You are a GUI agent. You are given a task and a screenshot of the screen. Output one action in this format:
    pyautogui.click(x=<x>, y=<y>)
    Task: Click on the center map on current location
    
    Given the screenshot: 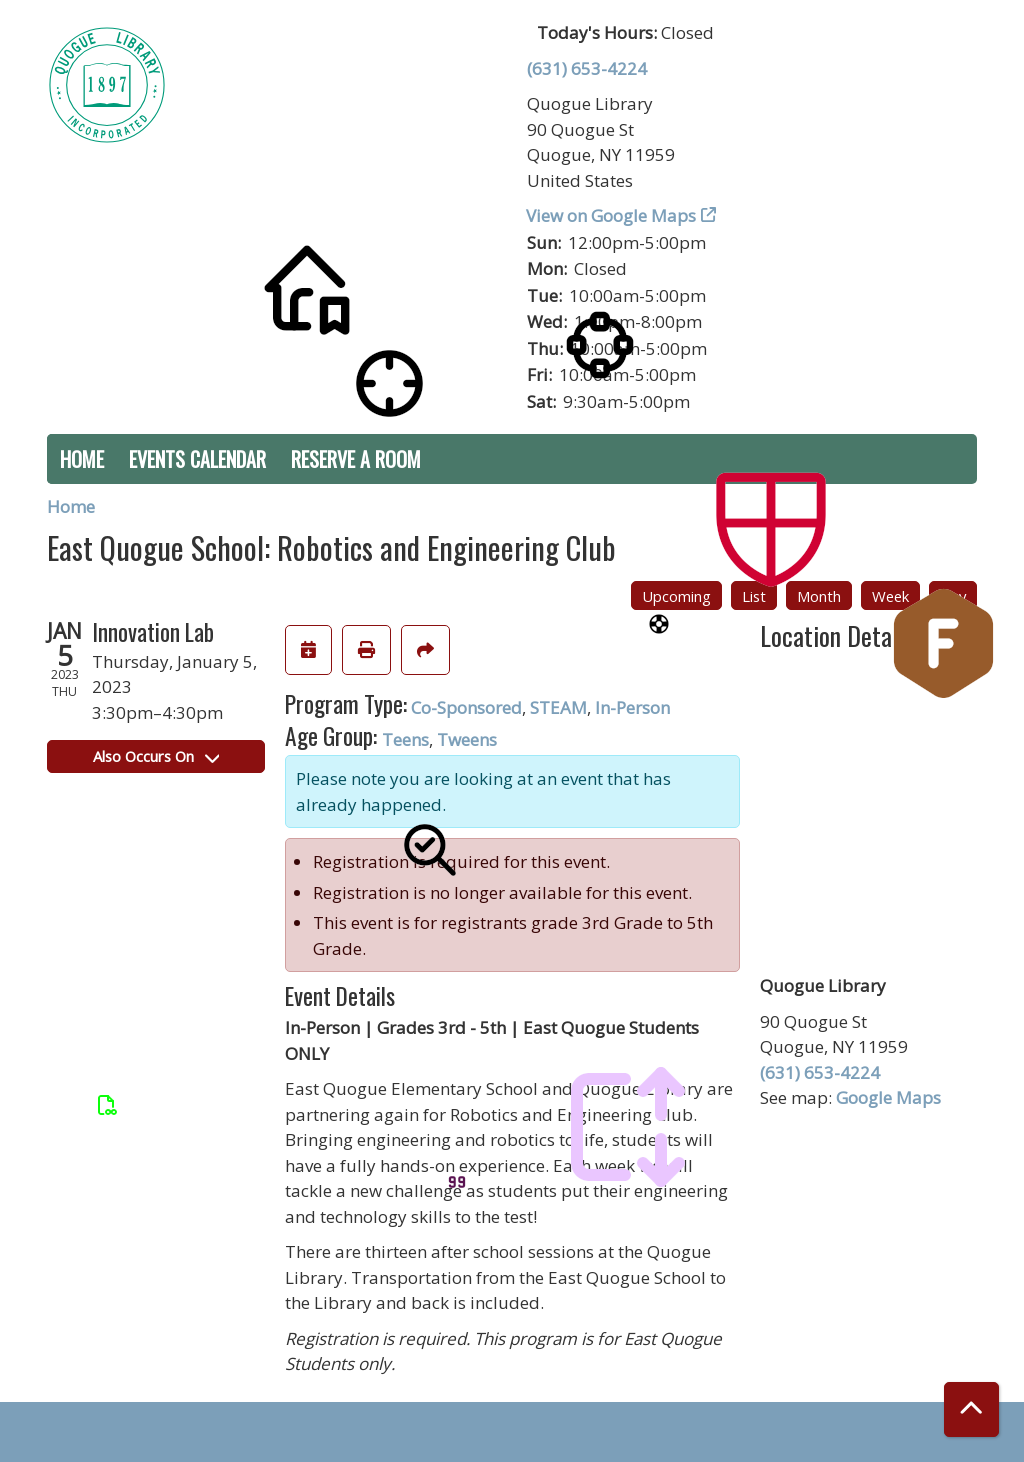 What is the action you would take?
    pyautogui.click(x=389, y=383)
    